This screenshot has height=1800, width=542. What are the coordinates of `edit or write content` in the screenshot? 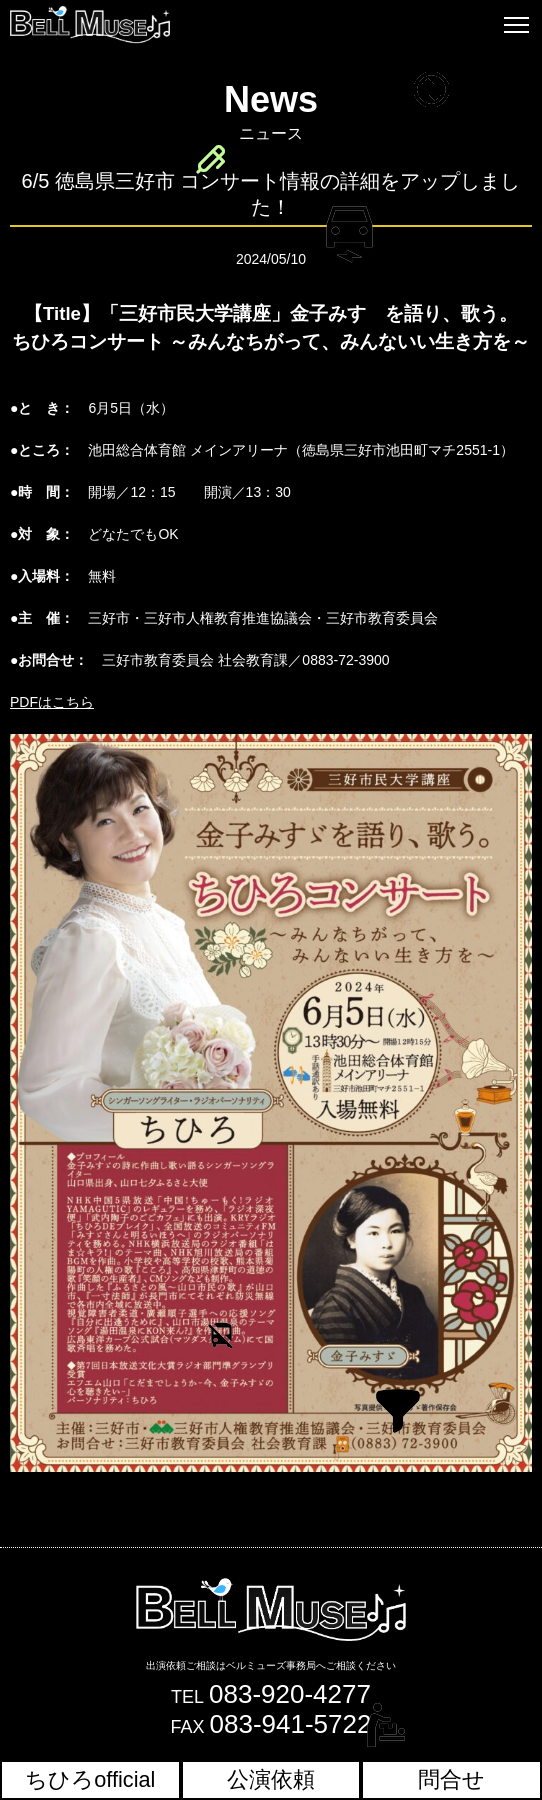 It's located at (210, 160).